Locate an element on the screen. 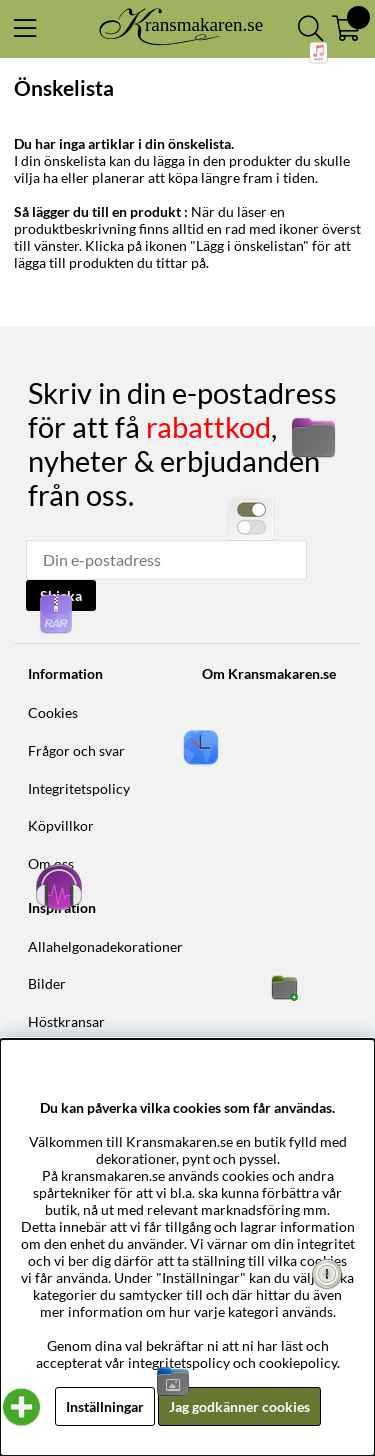  create a new folder is located at coordinates (284, 987).